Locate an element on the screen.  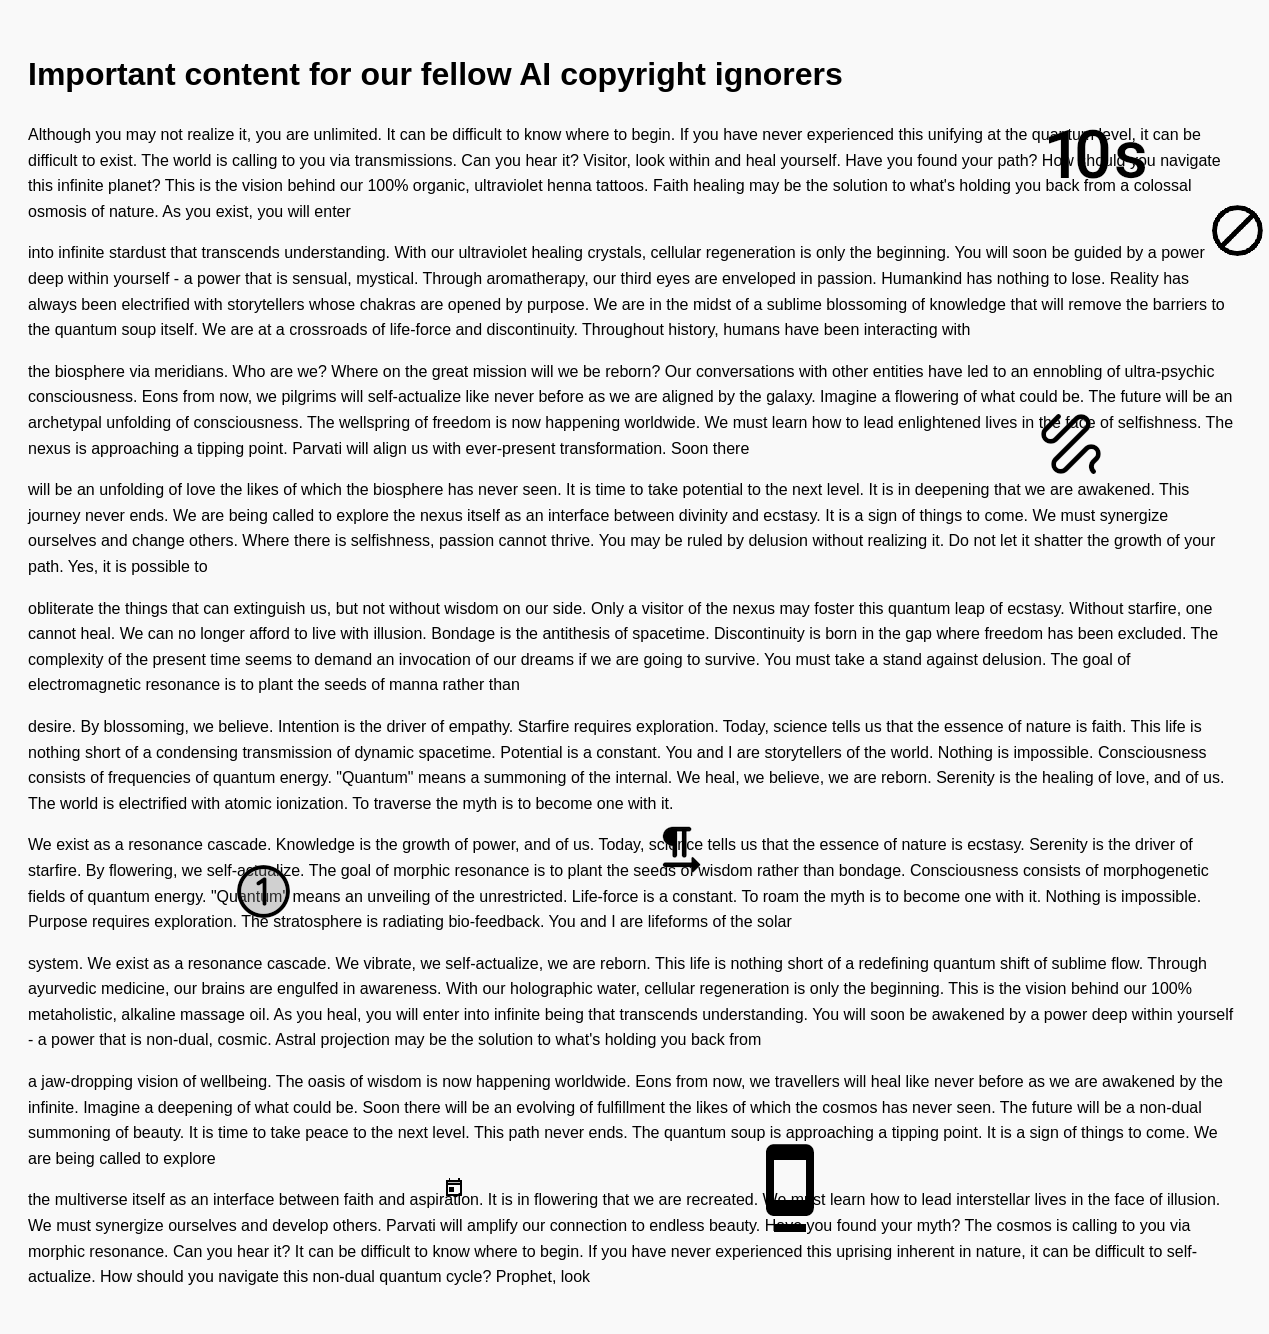
set text direction to left-to-right is located at coordinates (679, 850).